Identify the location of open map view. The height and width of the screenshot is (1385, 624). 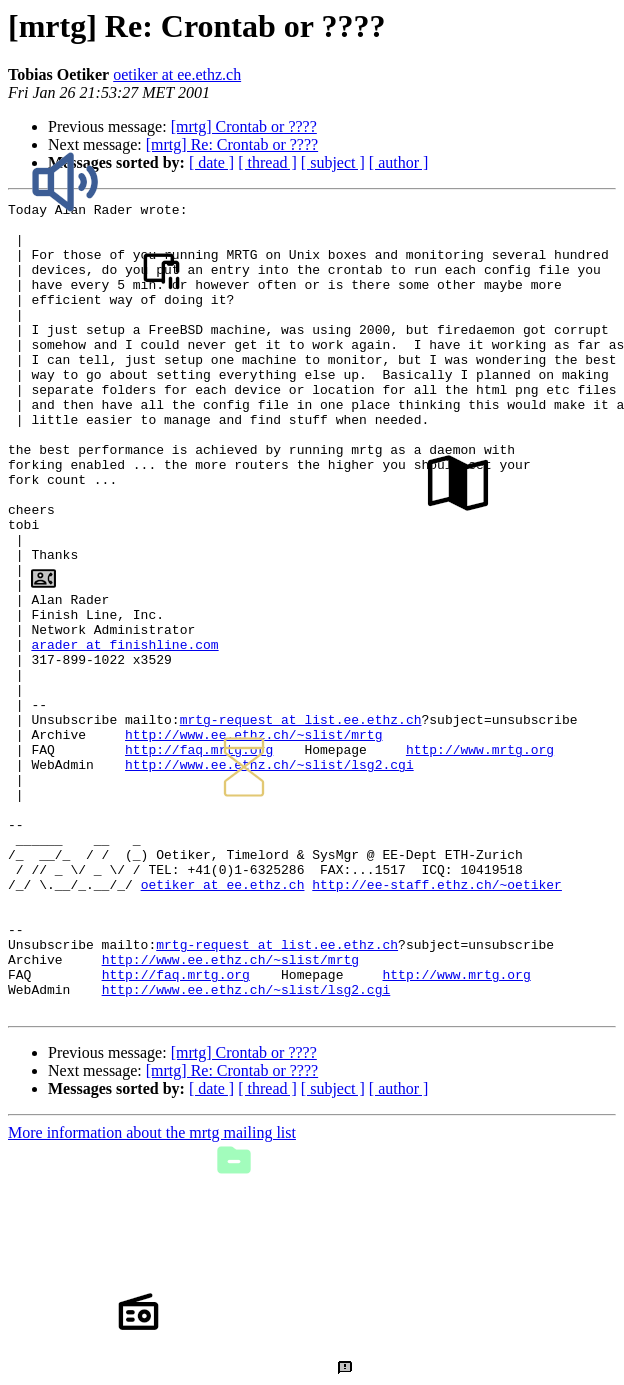
(458, 483).